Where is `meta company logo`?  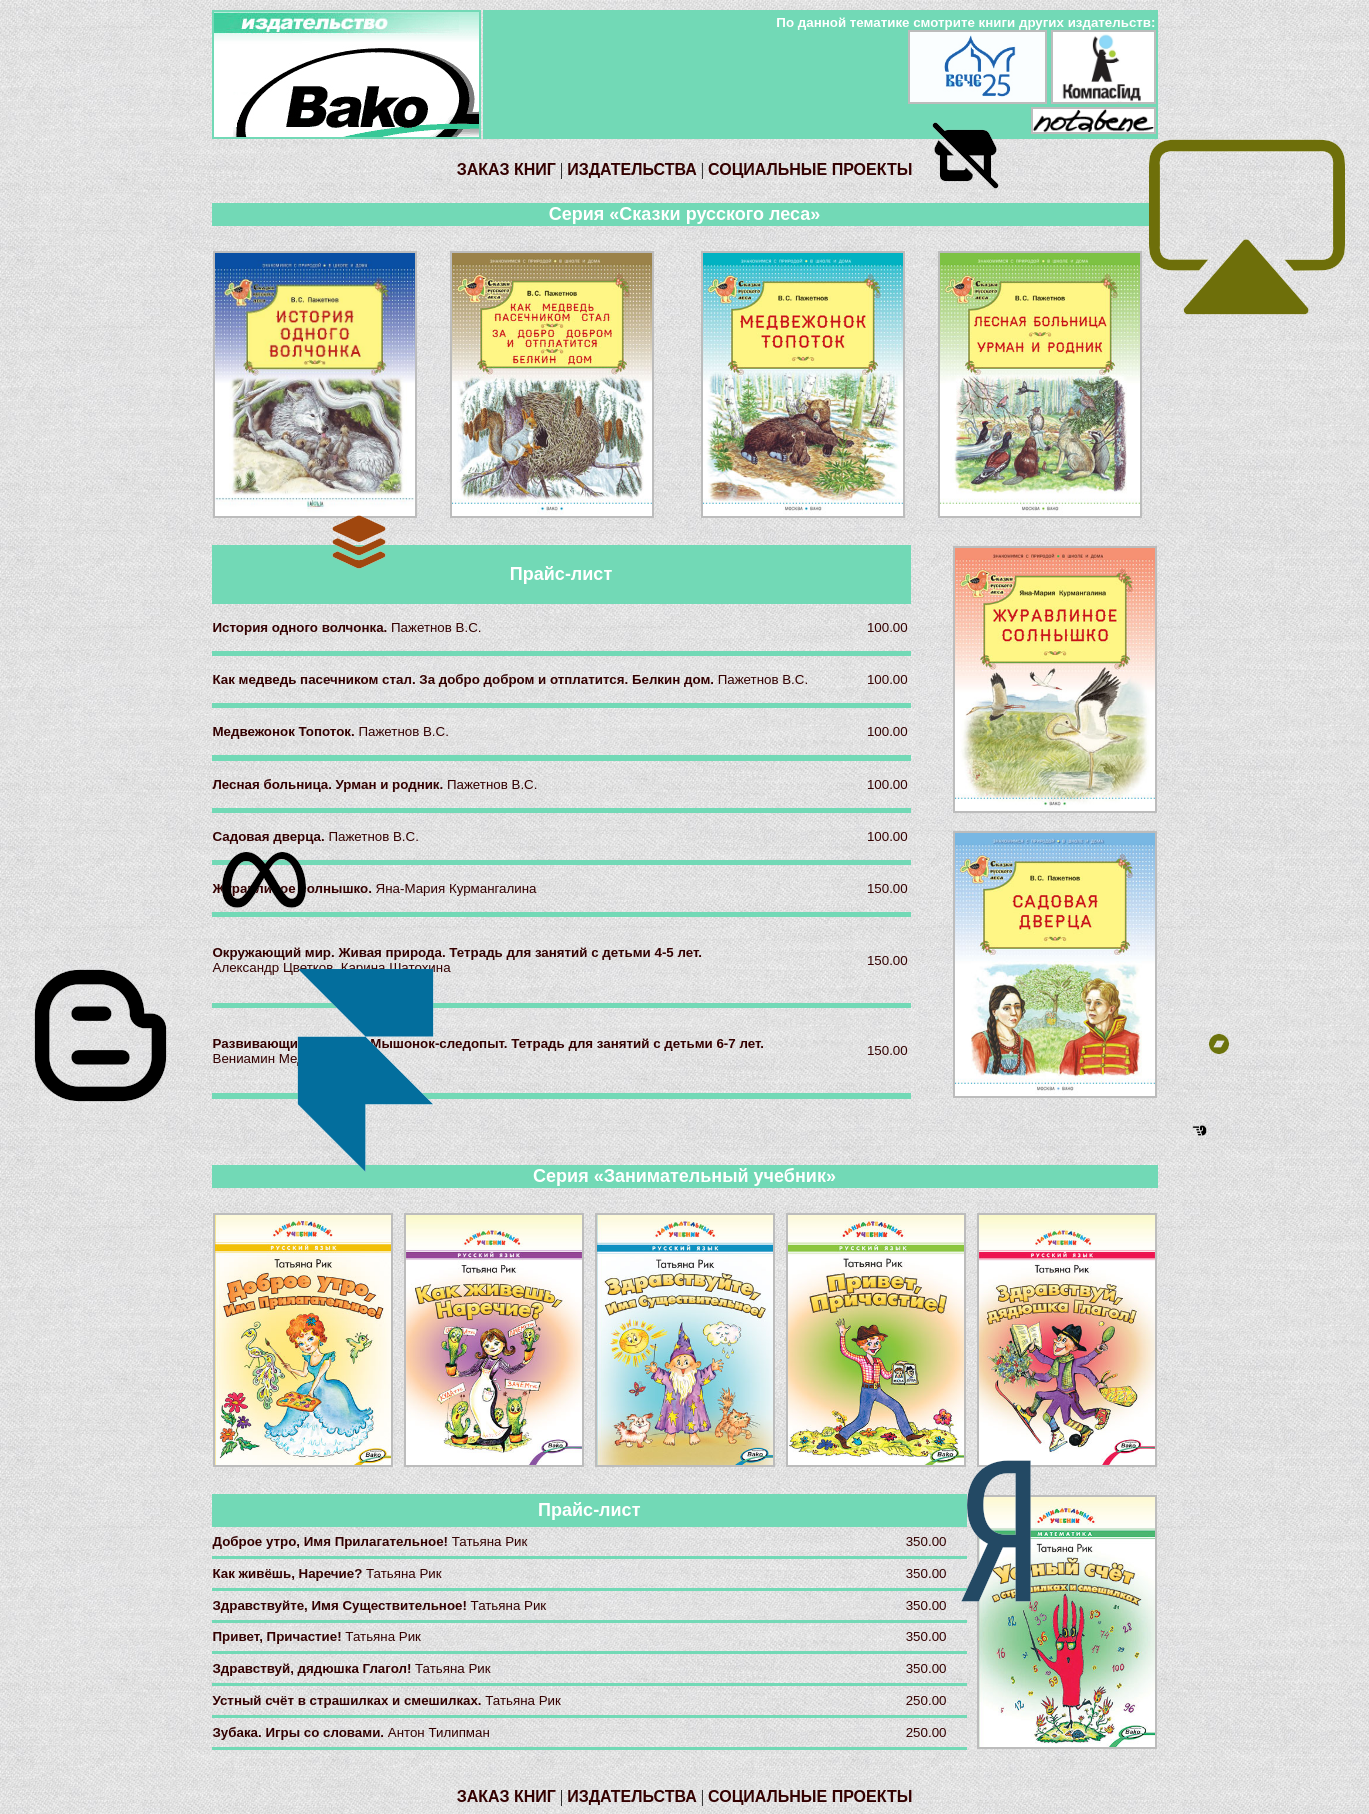
meta company logo is located at coordinates (264, 880).